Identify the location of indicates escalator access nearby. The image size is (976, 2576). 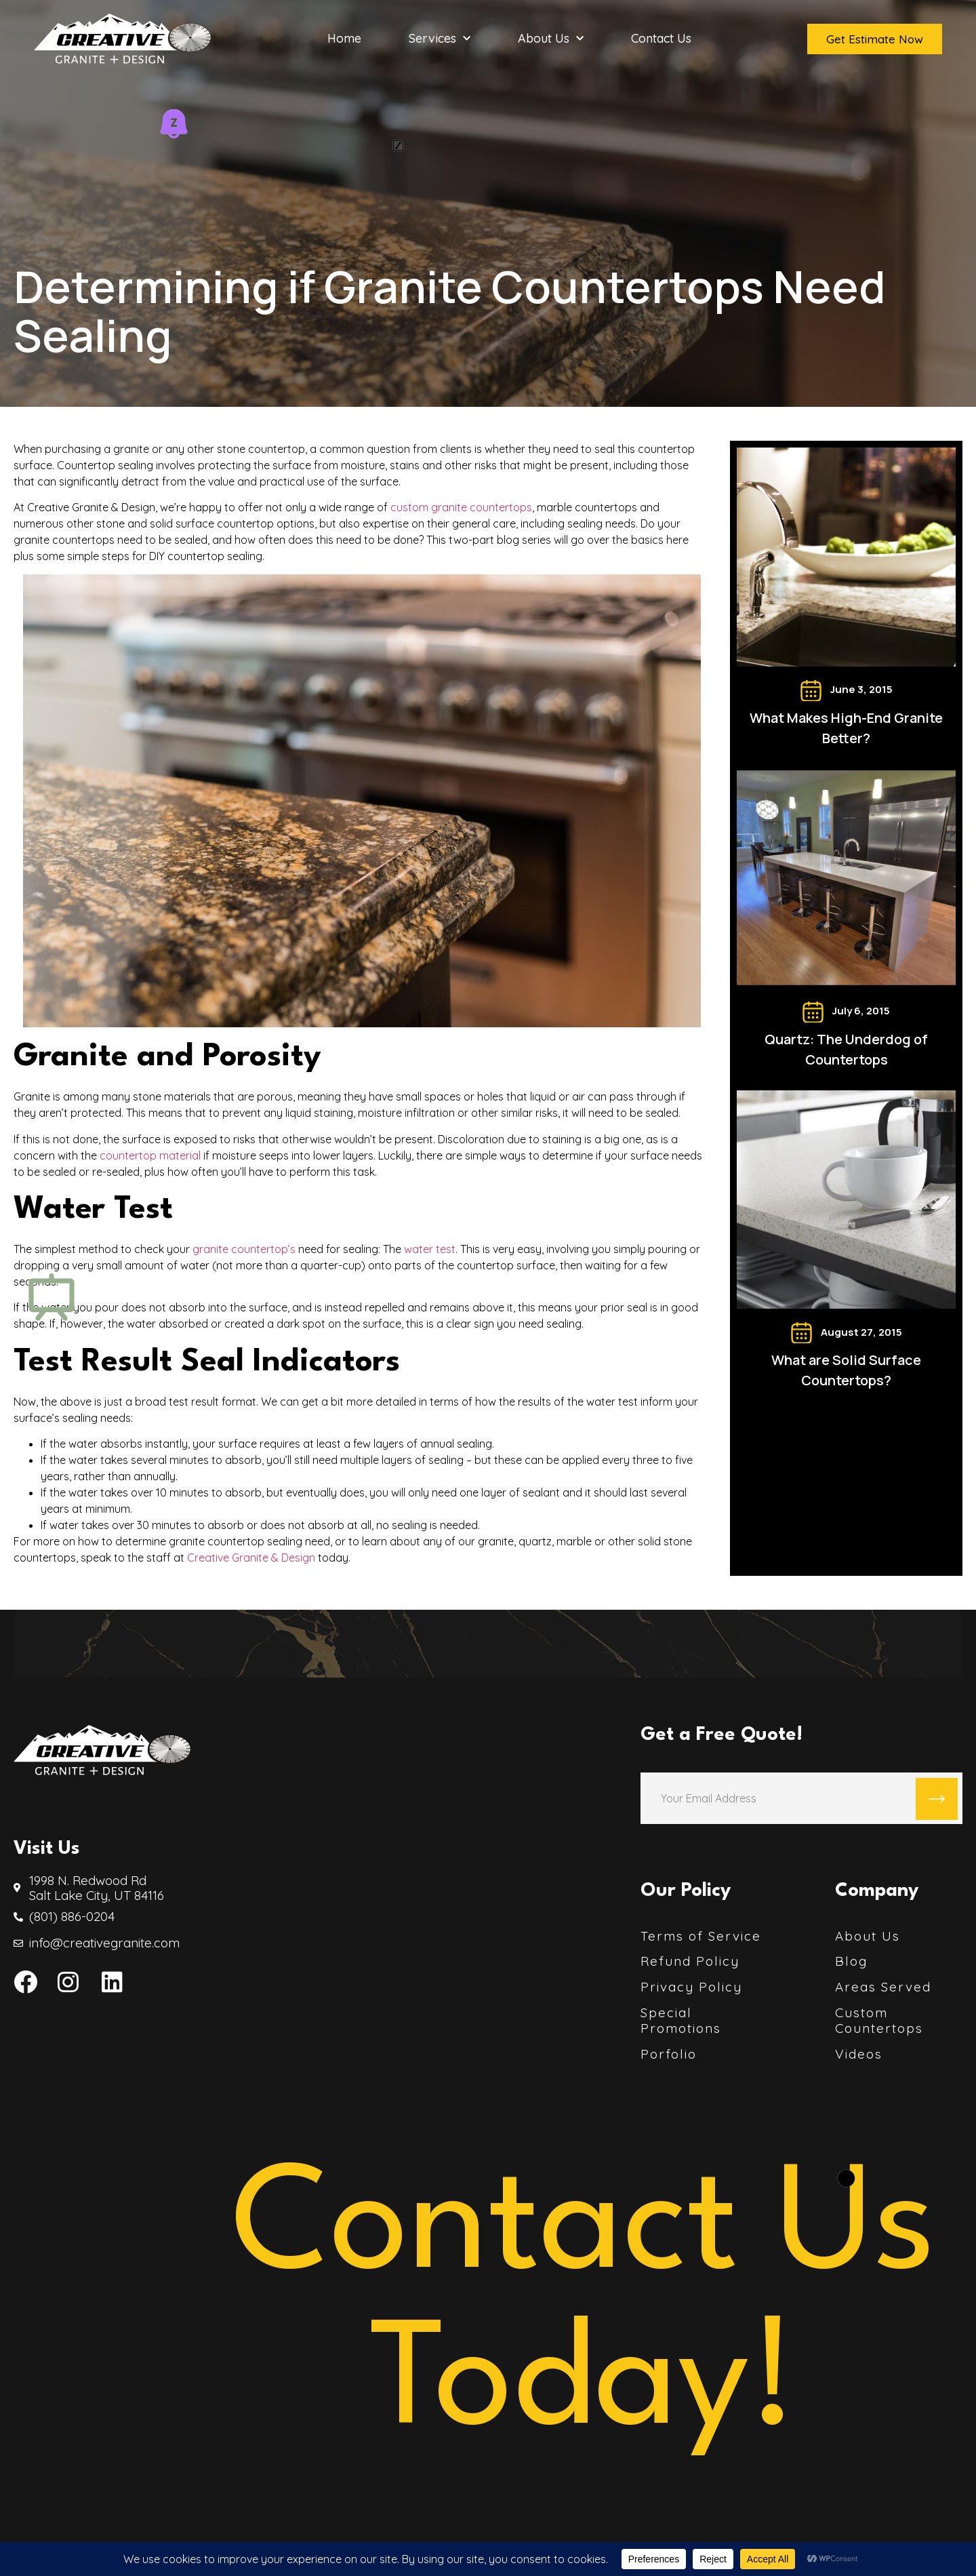
(398, 145).